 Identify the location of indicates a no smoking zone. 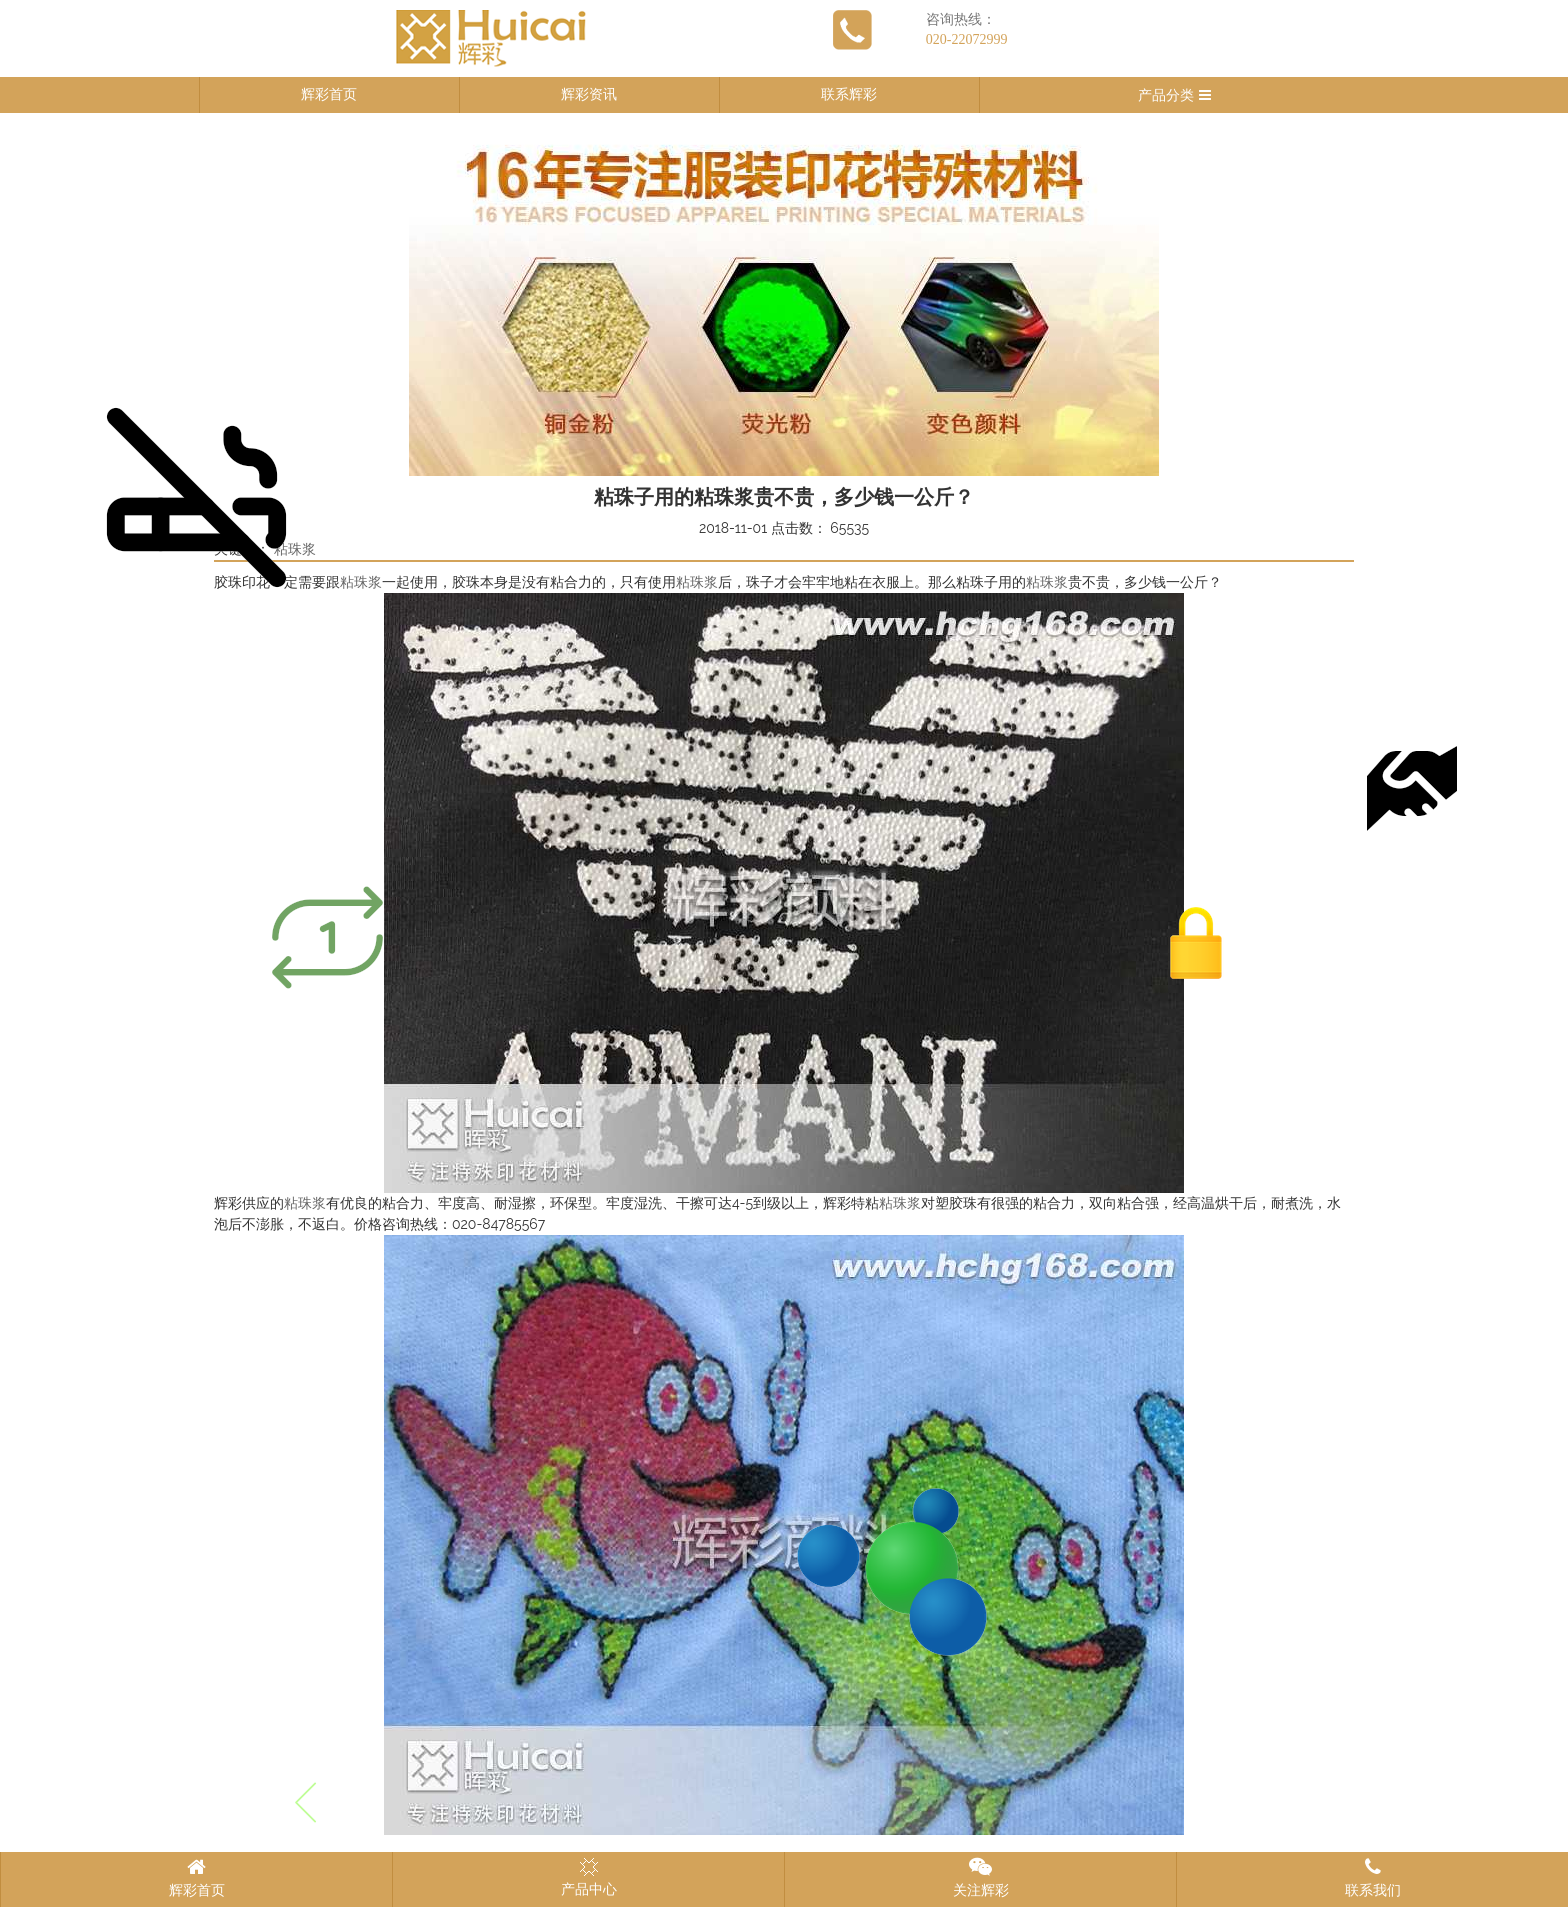
(196, 497).